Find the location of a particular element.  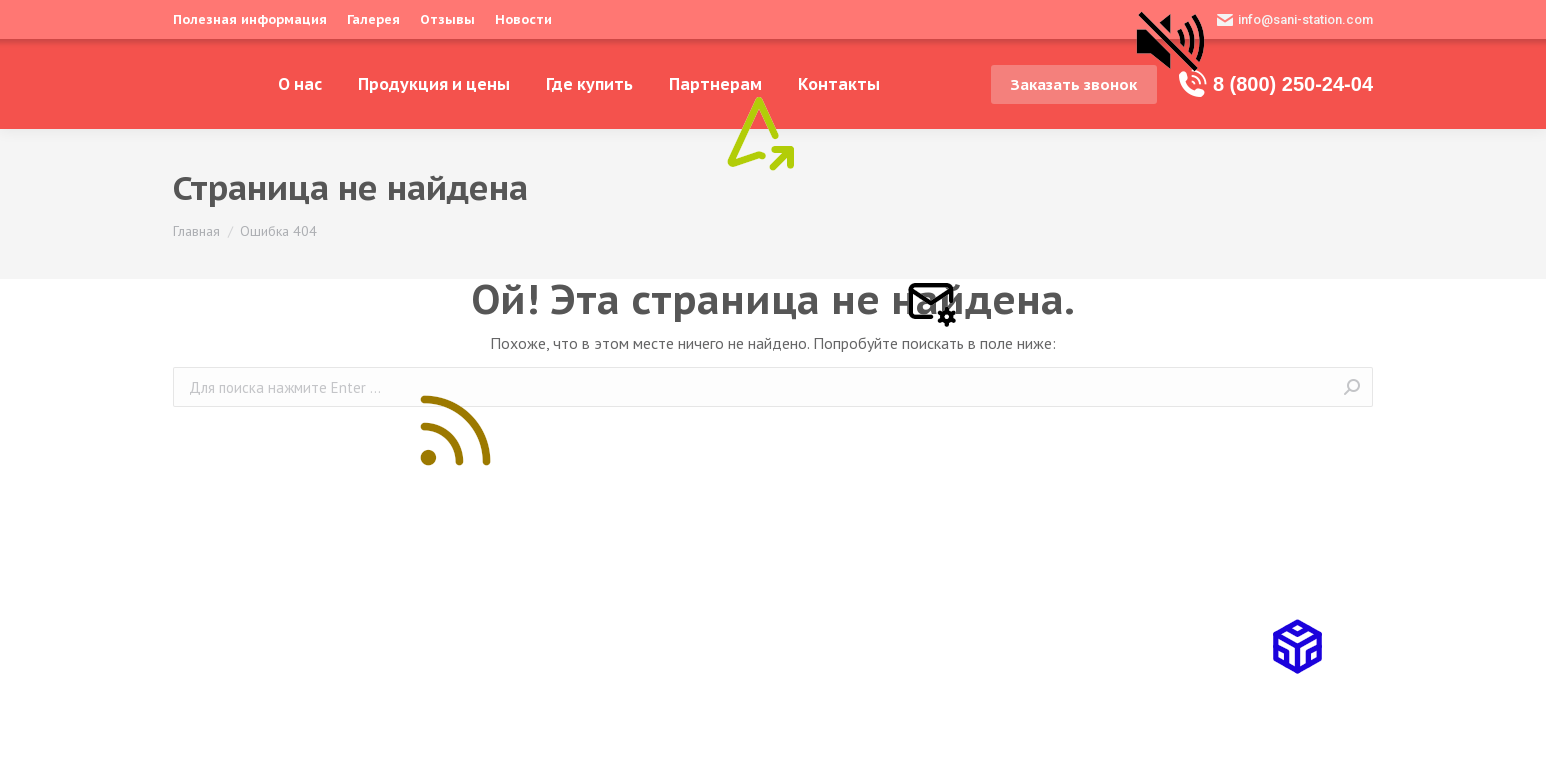

share your current location is located at coordinates (759, 132).